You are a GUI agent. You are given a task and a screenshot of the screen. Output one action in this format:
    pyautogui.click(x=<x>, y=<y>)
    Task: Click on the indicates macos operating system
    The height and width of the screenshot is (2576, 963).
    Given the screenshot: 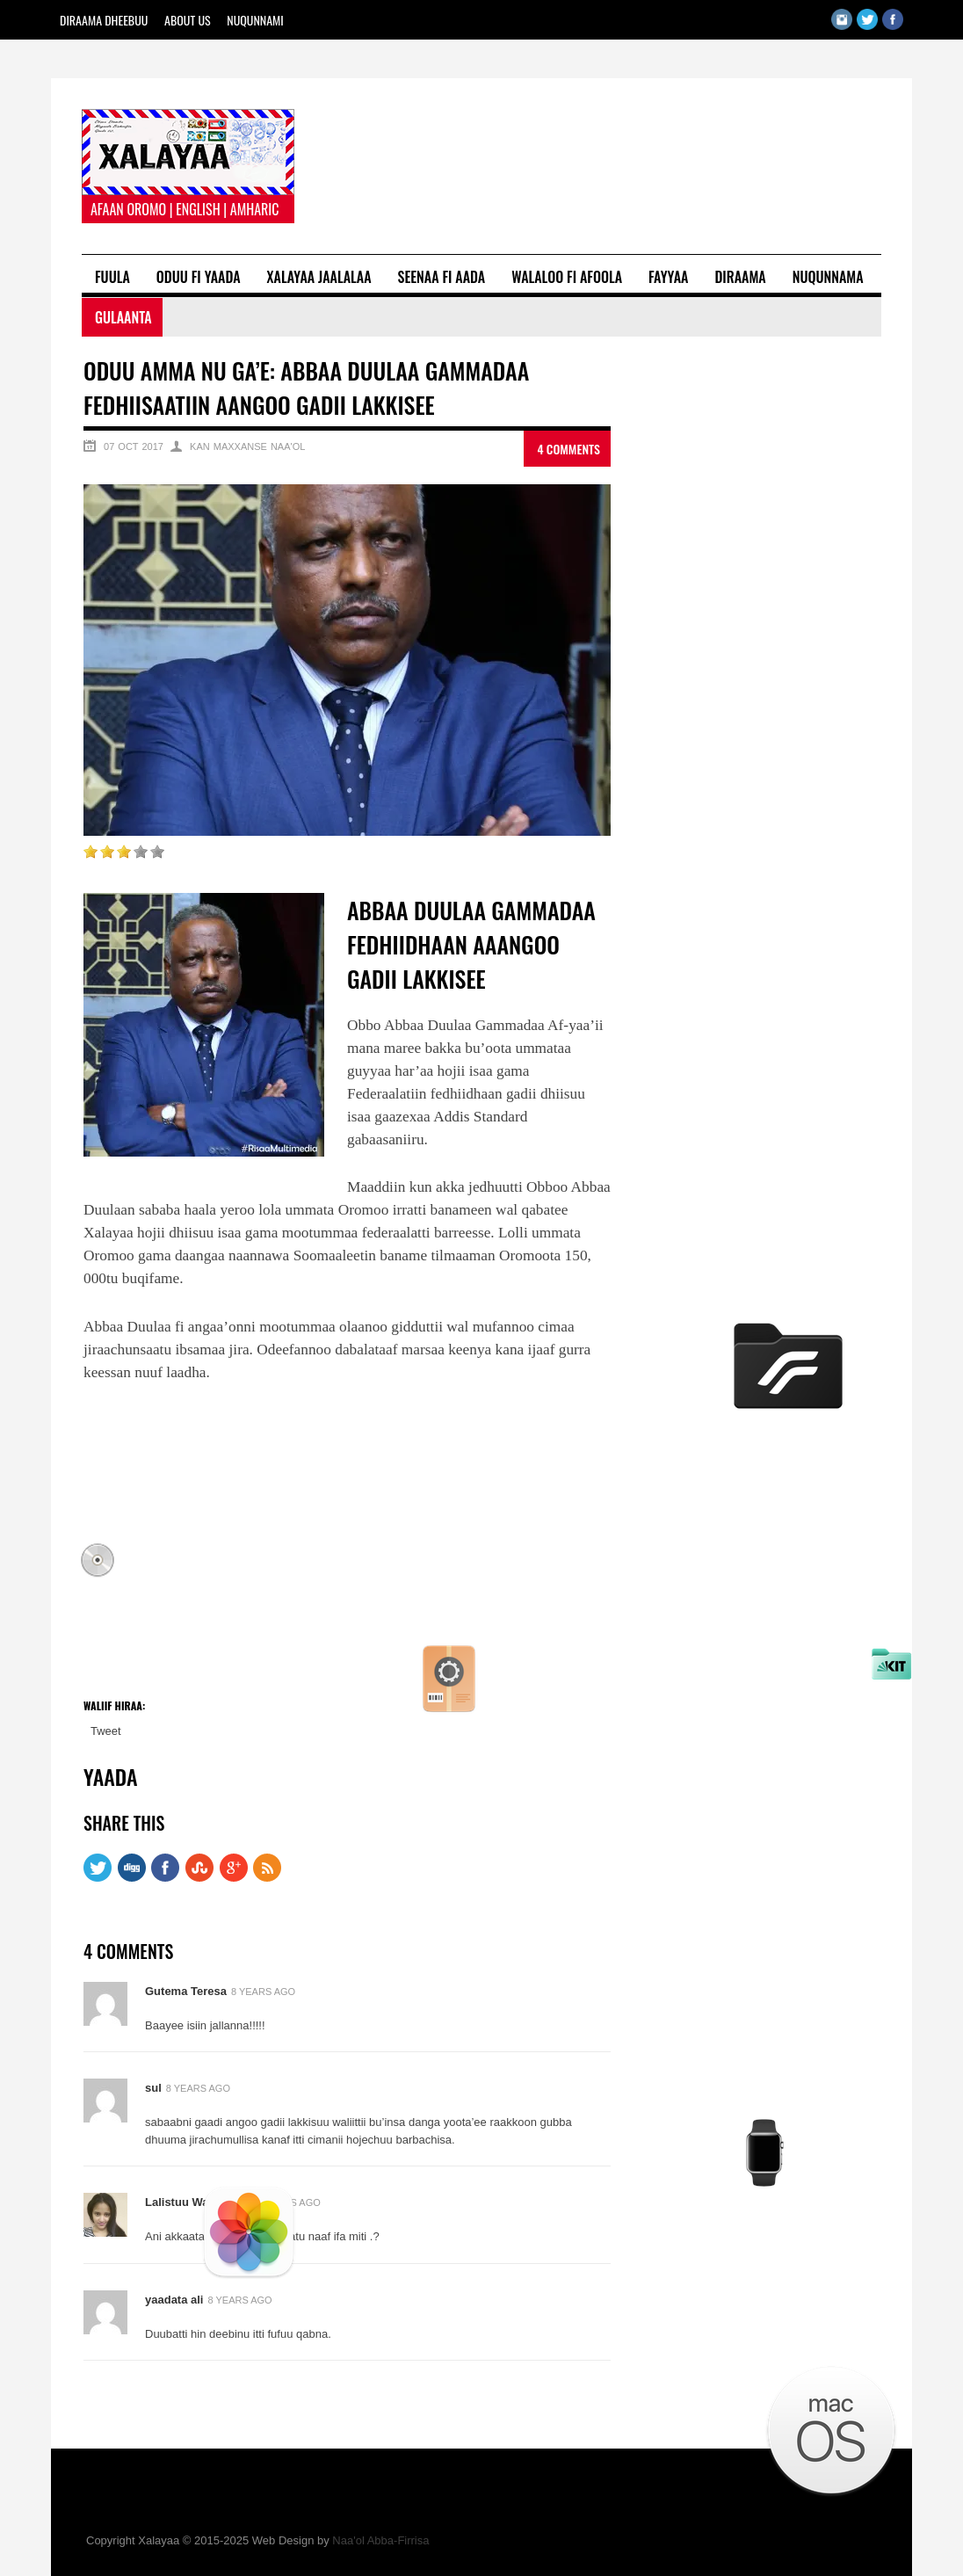 What is the action you would take?
    pyautogui.click(x=831, y=2430)
    